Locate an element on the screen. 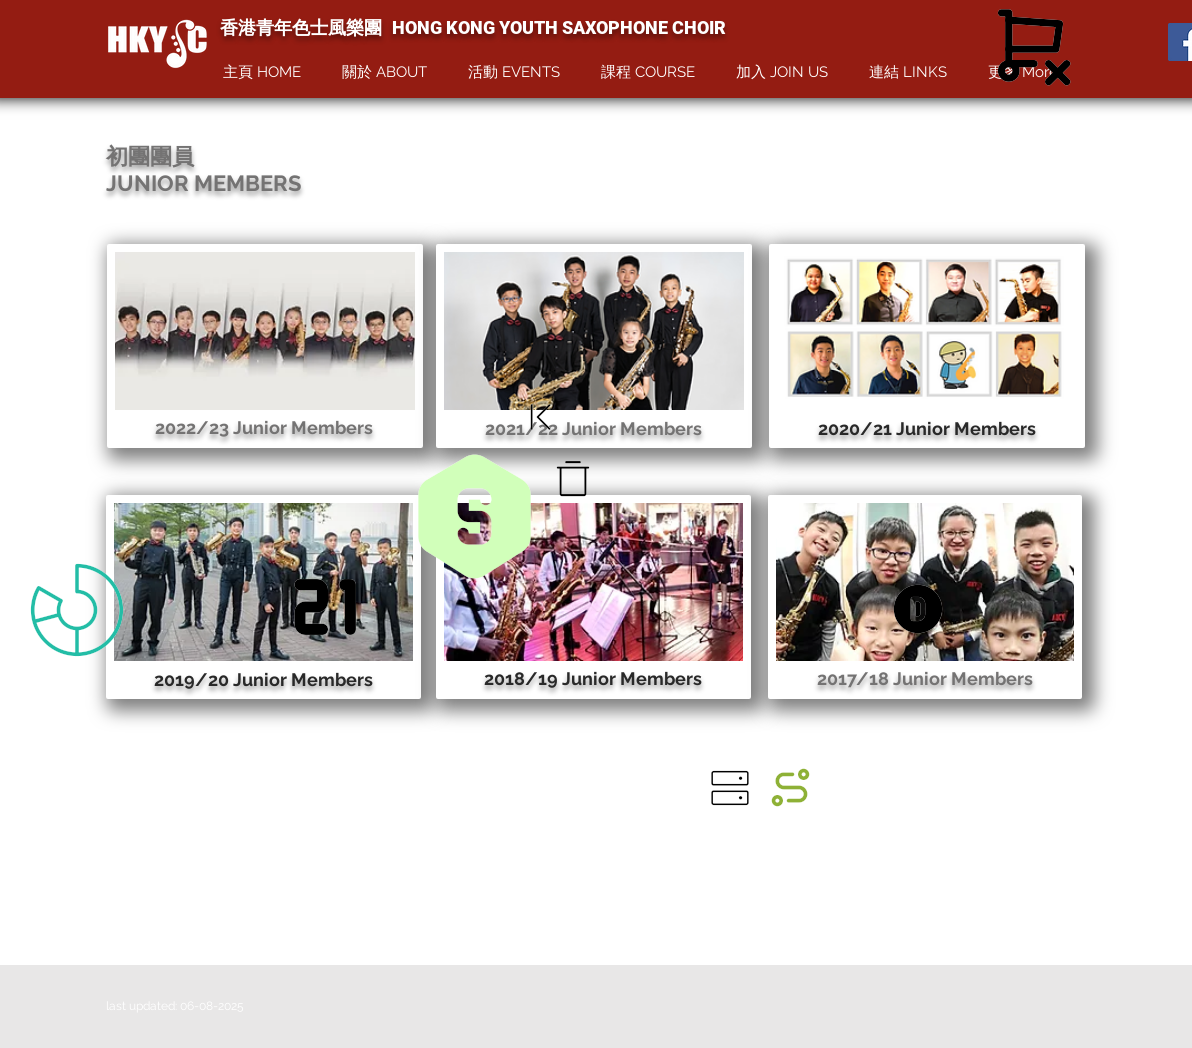 The image size is (1192, 1048). indicates a "D" grade or rating is located at coordinates (918, 609).